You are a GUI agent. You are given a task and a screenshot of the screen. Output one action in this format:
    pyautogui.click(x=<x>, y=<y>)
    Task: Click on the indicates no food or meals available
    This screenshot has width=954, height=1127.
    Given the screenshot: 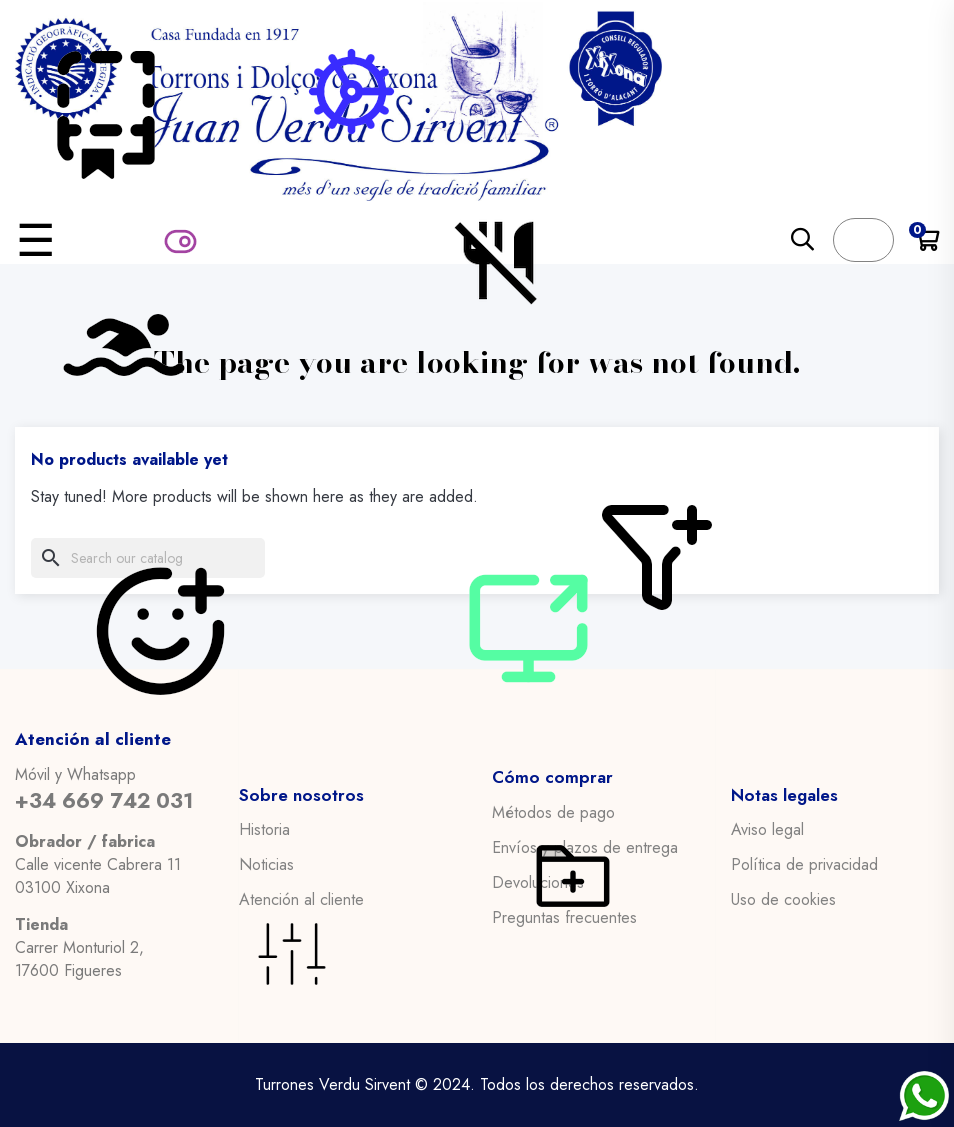 What is the action you would take?
    pyautogui.click(x=498, y=260)
    